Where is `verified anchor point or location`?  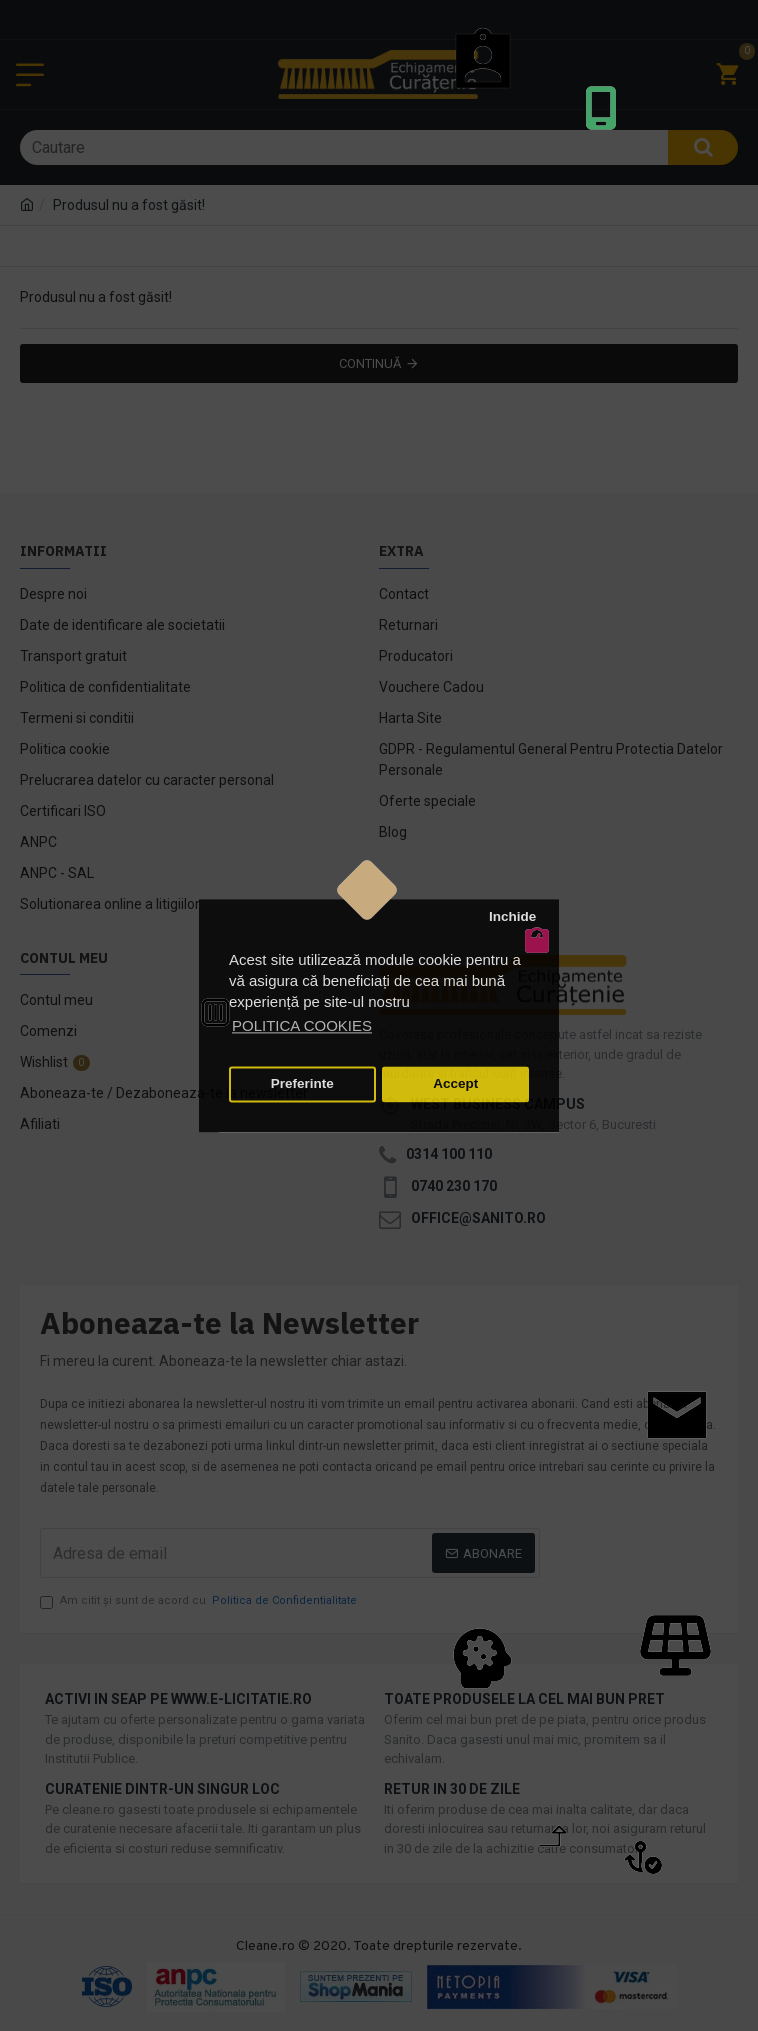 verified anchor point or location is located at coordinates (642, 1856).